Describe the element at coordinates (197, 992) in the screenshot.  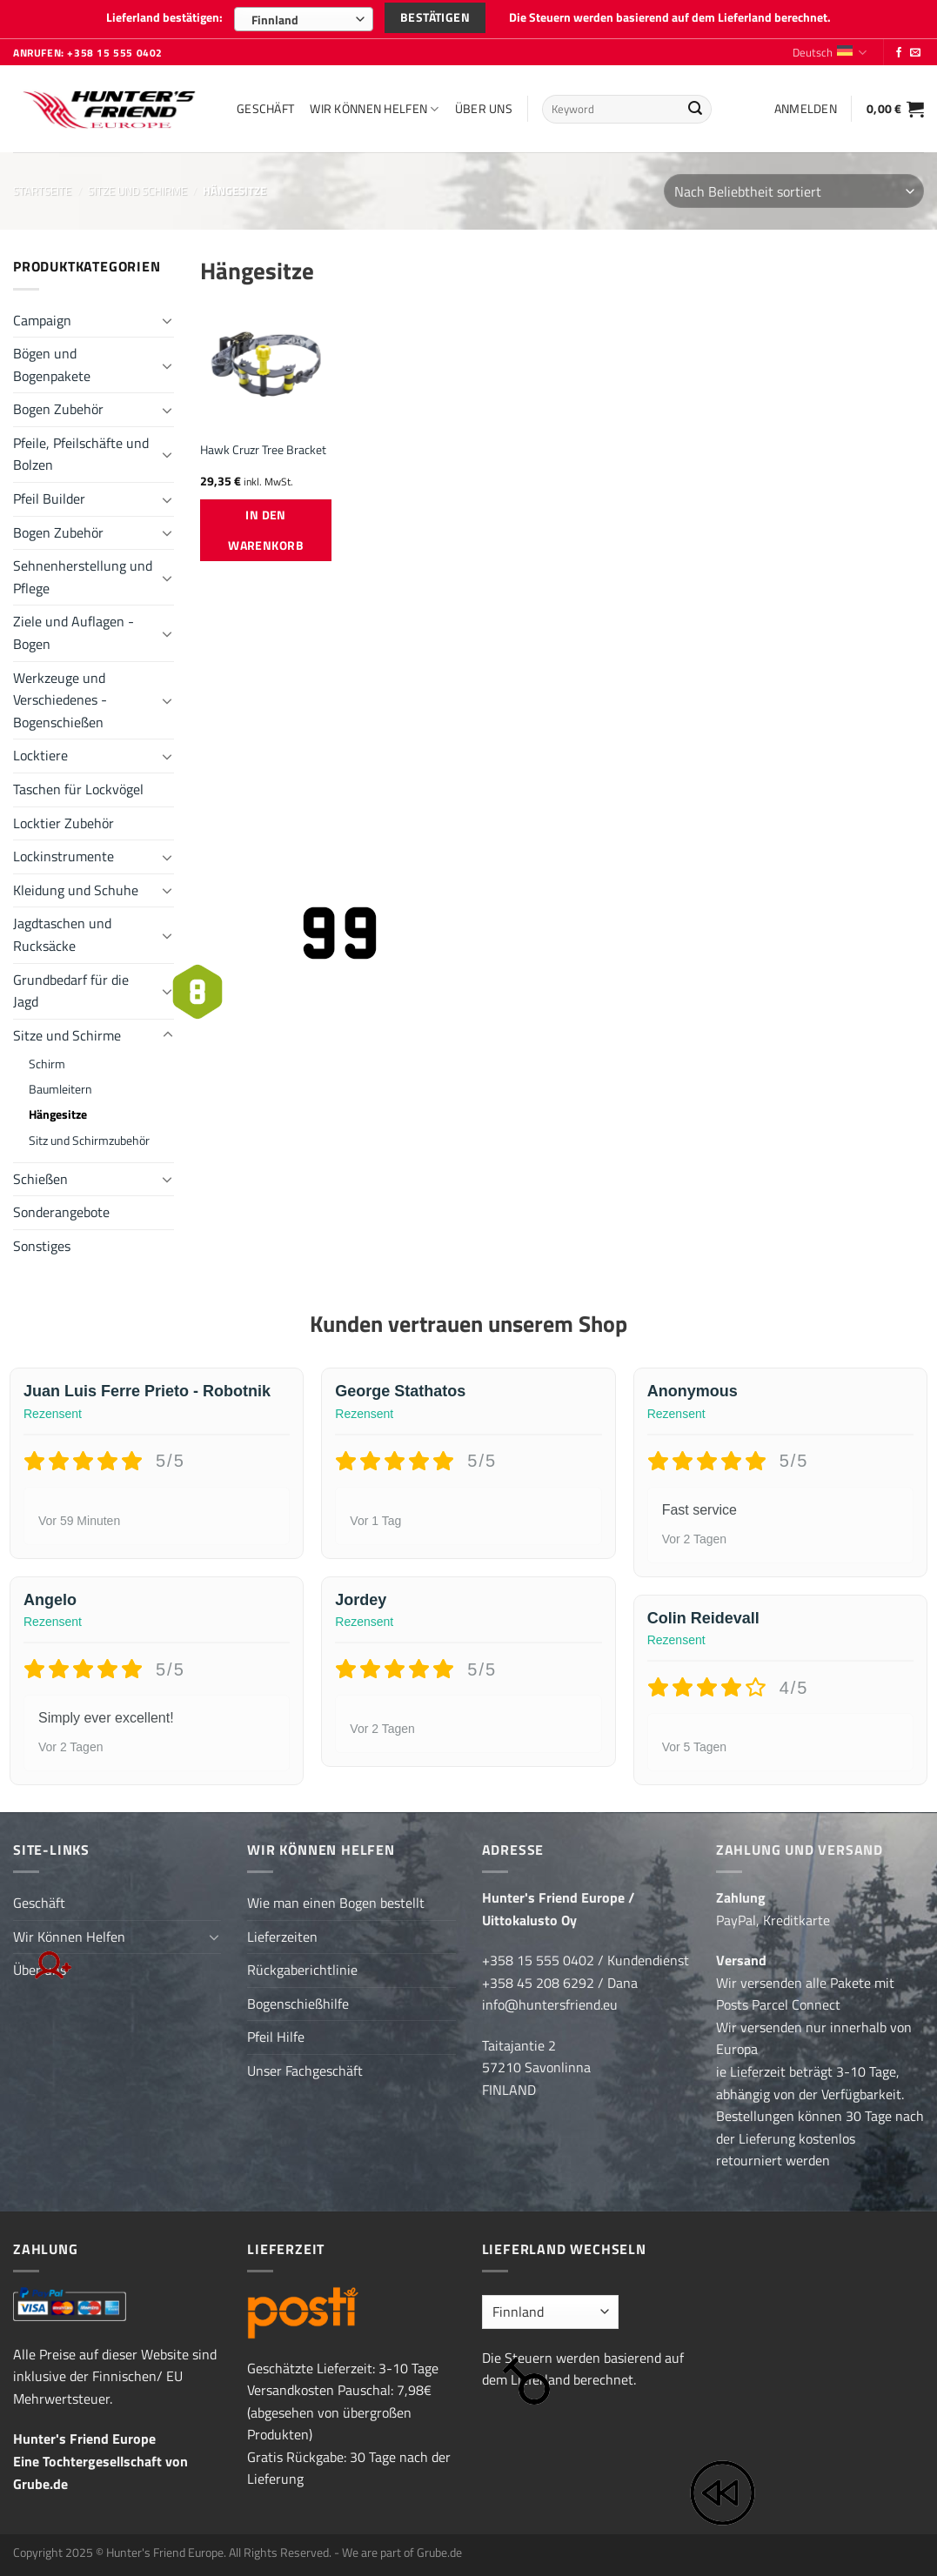
I see `indicates step 8 in a multi-step process` at that location.